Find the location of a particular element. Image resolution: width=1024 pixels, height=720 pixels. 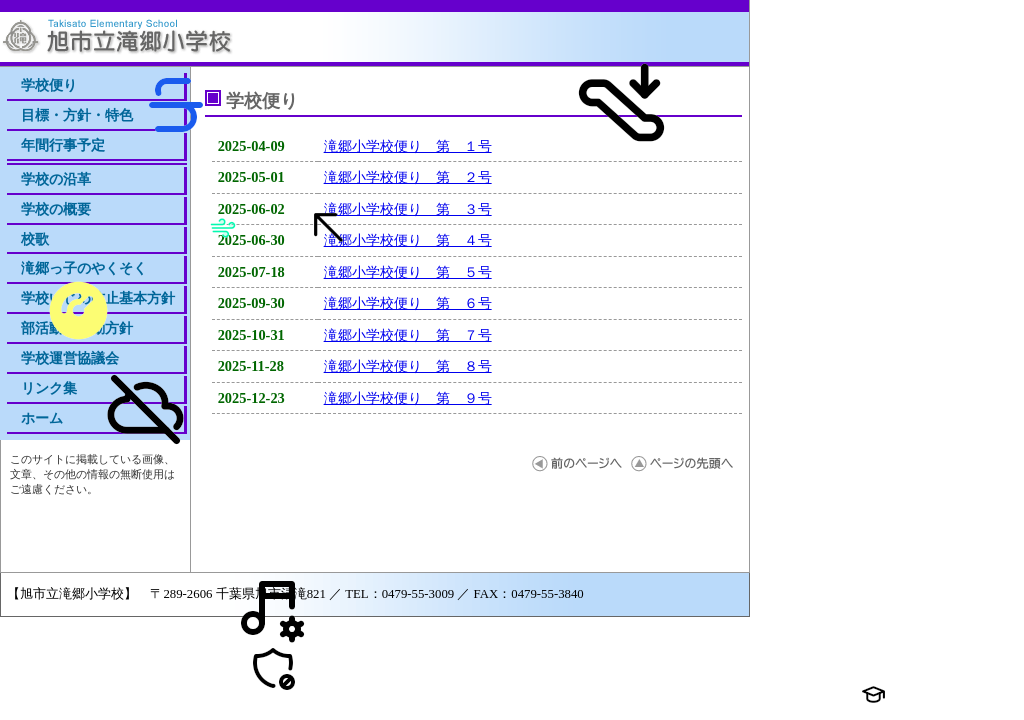

view performance metrics or speed is located at coordinates (78, 310).